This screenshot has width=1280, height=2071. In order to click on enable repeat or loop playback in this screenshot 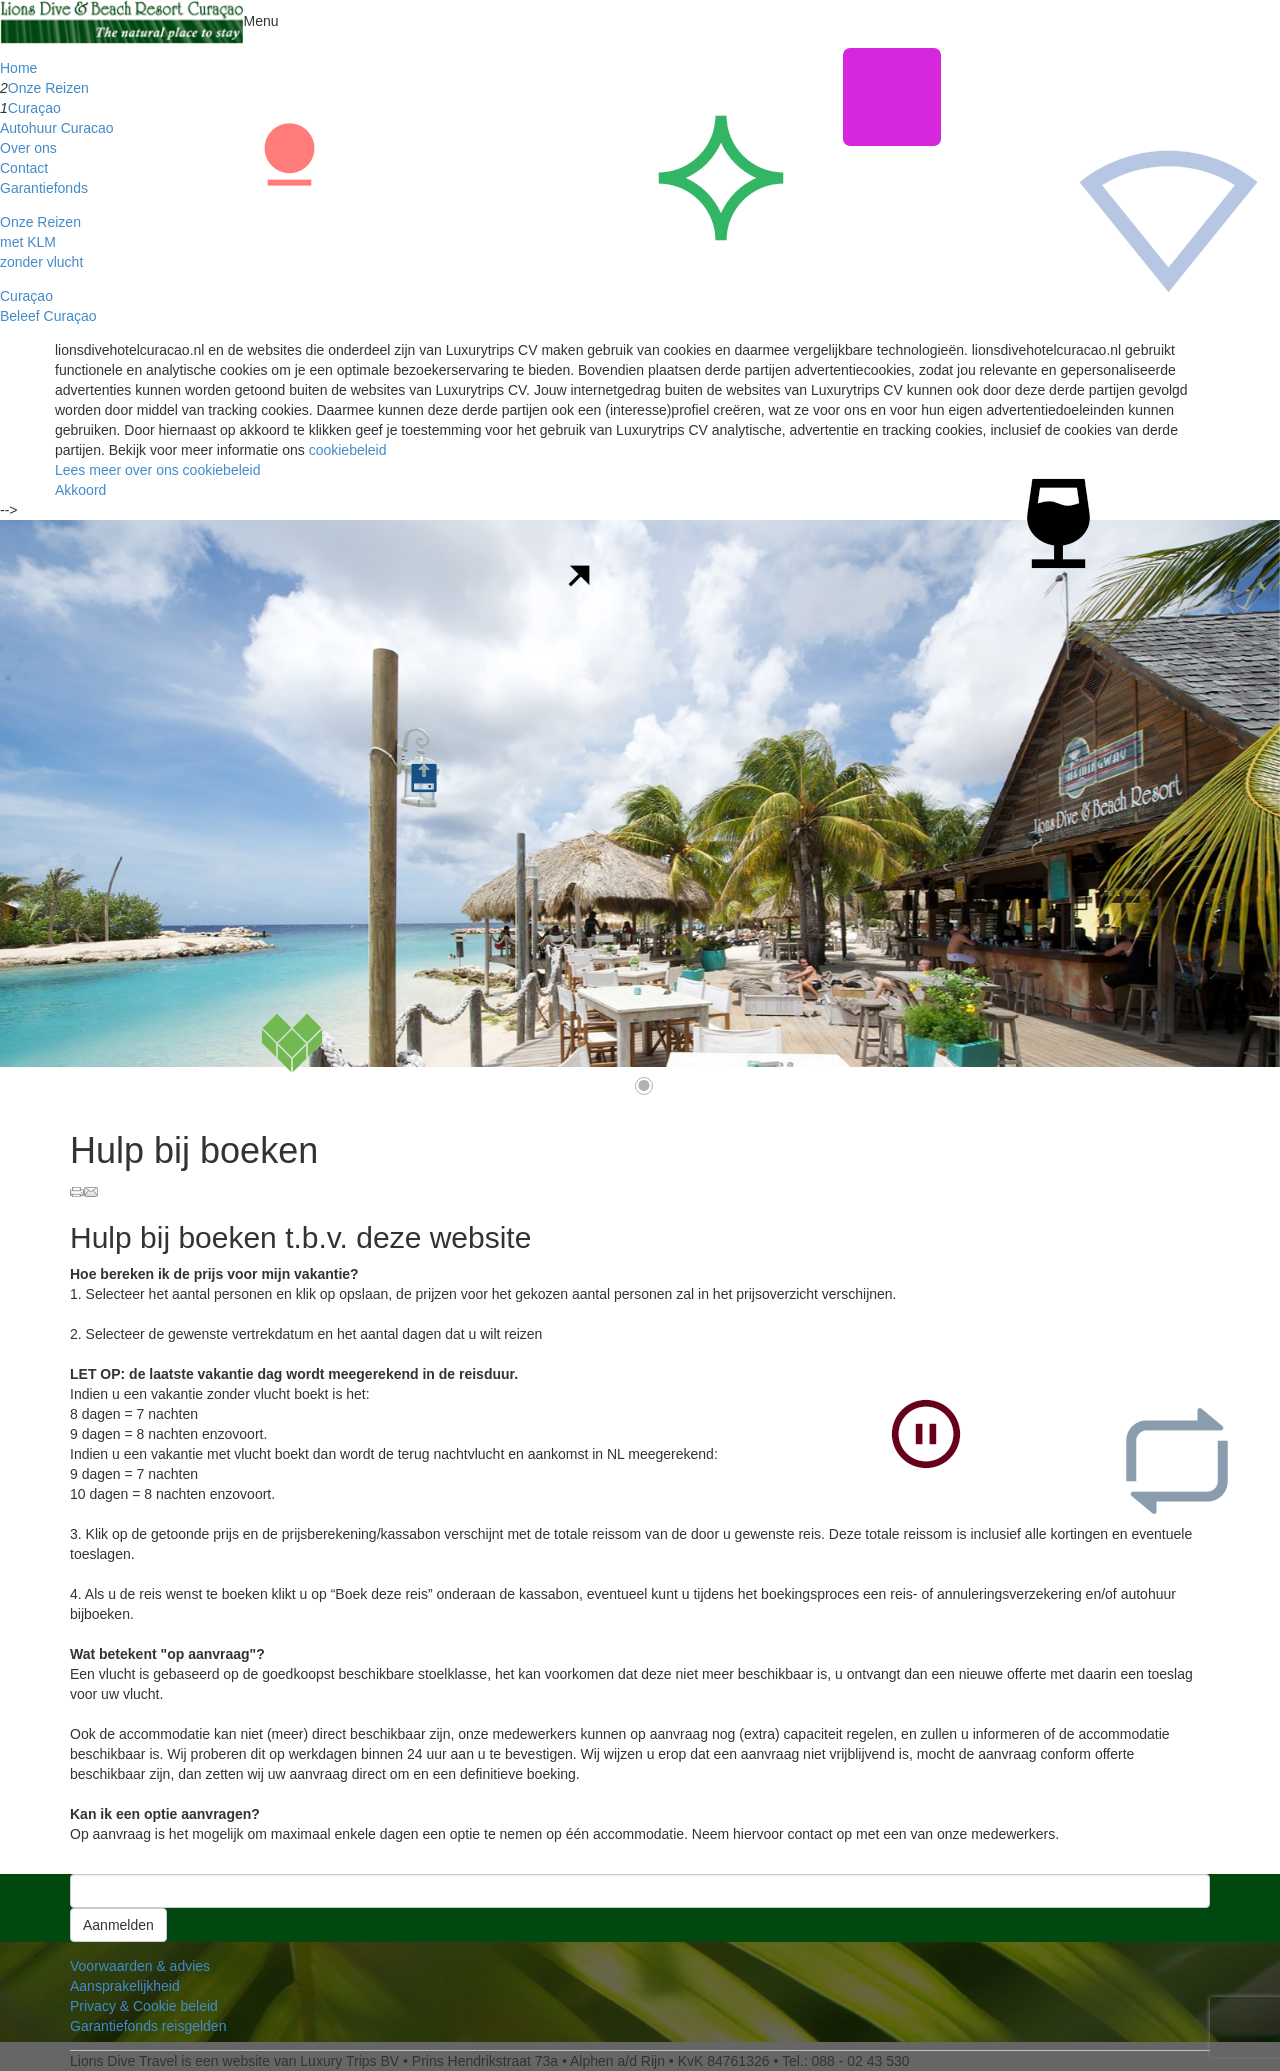, I will do `click(1177, 1461)`.